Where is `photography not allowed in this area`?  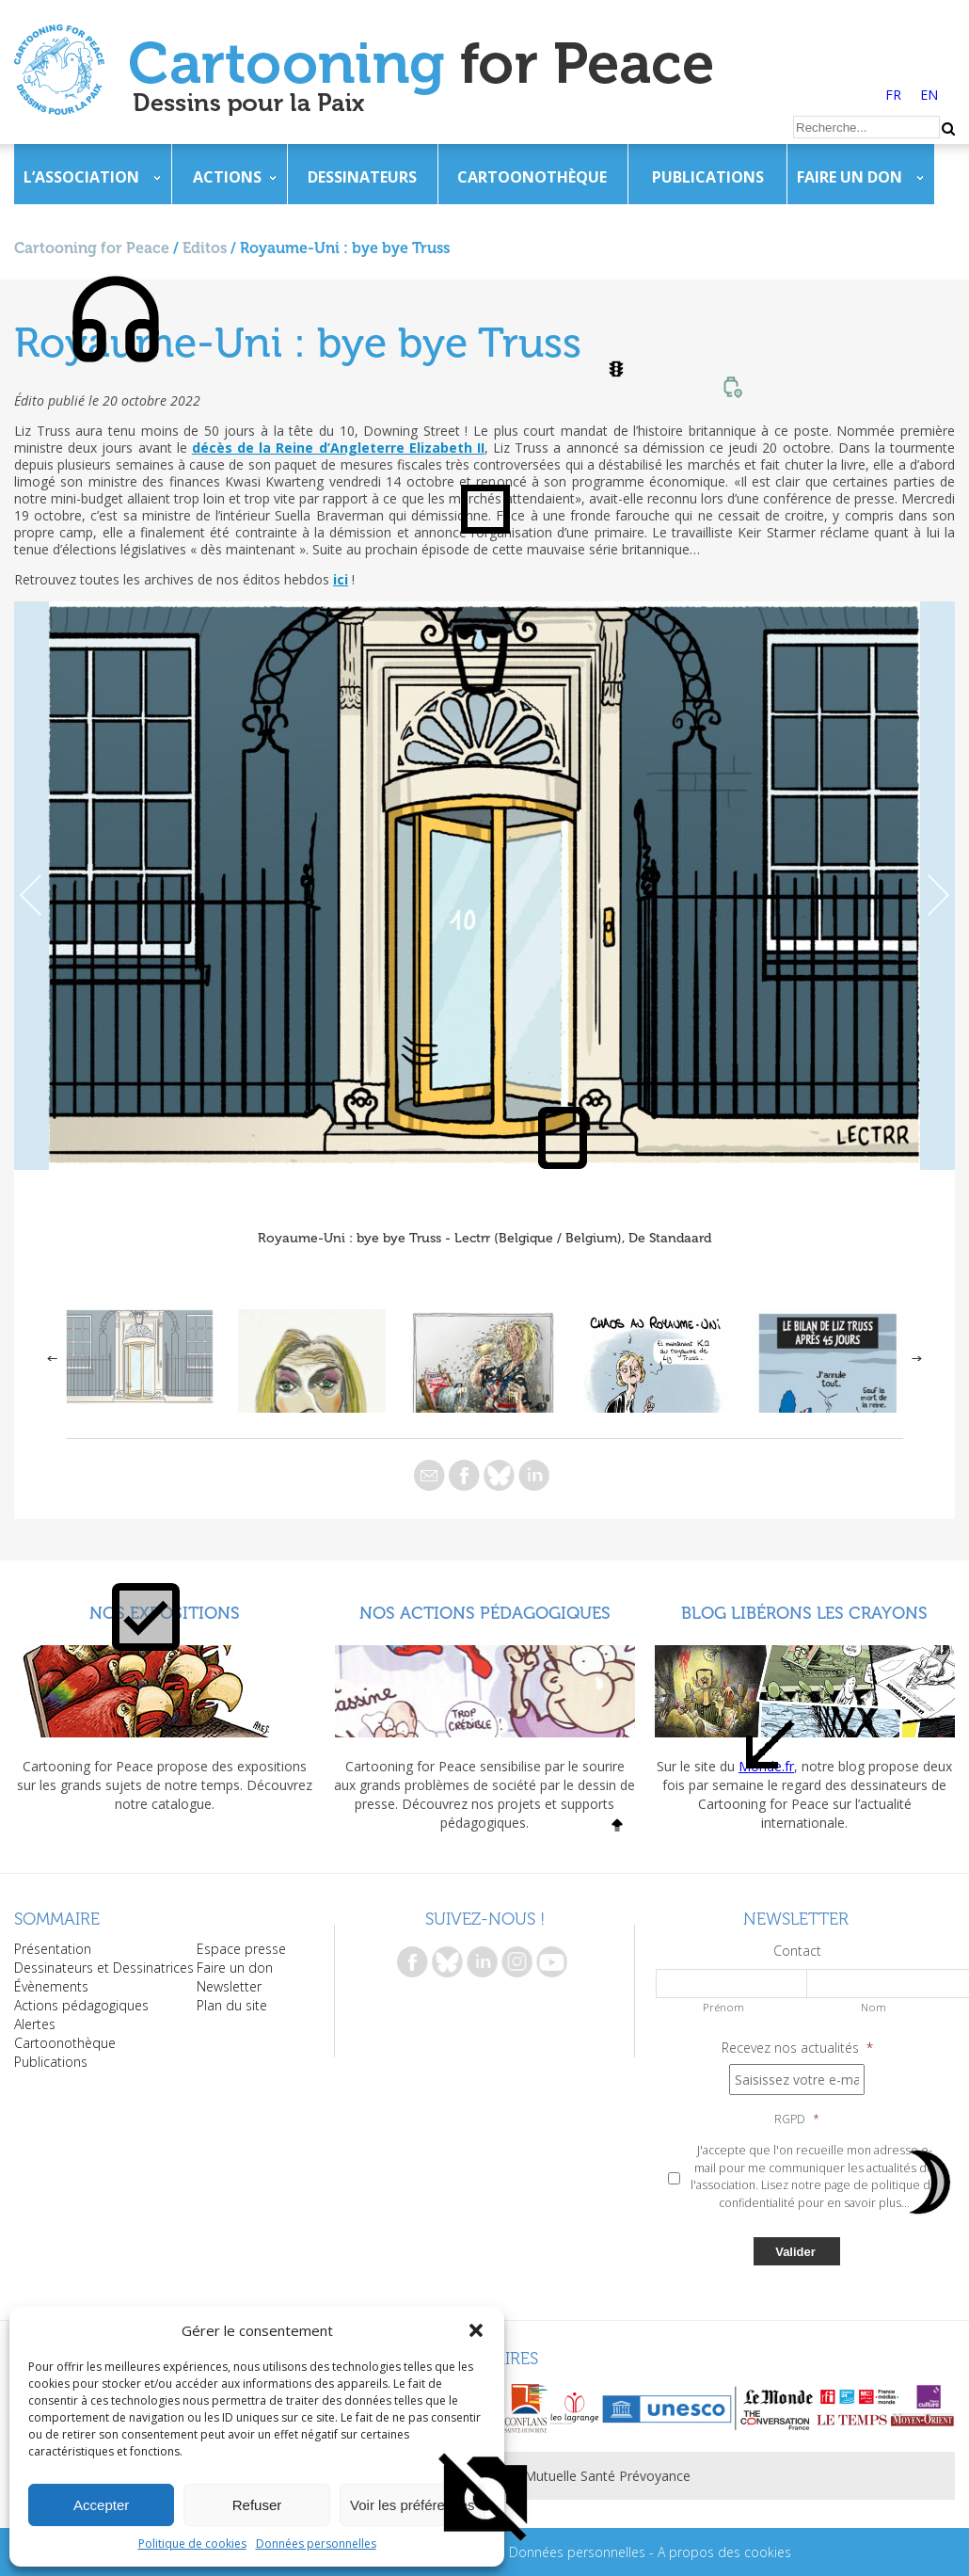 photography not allowed in this area is located at coordinates (485, 2494).